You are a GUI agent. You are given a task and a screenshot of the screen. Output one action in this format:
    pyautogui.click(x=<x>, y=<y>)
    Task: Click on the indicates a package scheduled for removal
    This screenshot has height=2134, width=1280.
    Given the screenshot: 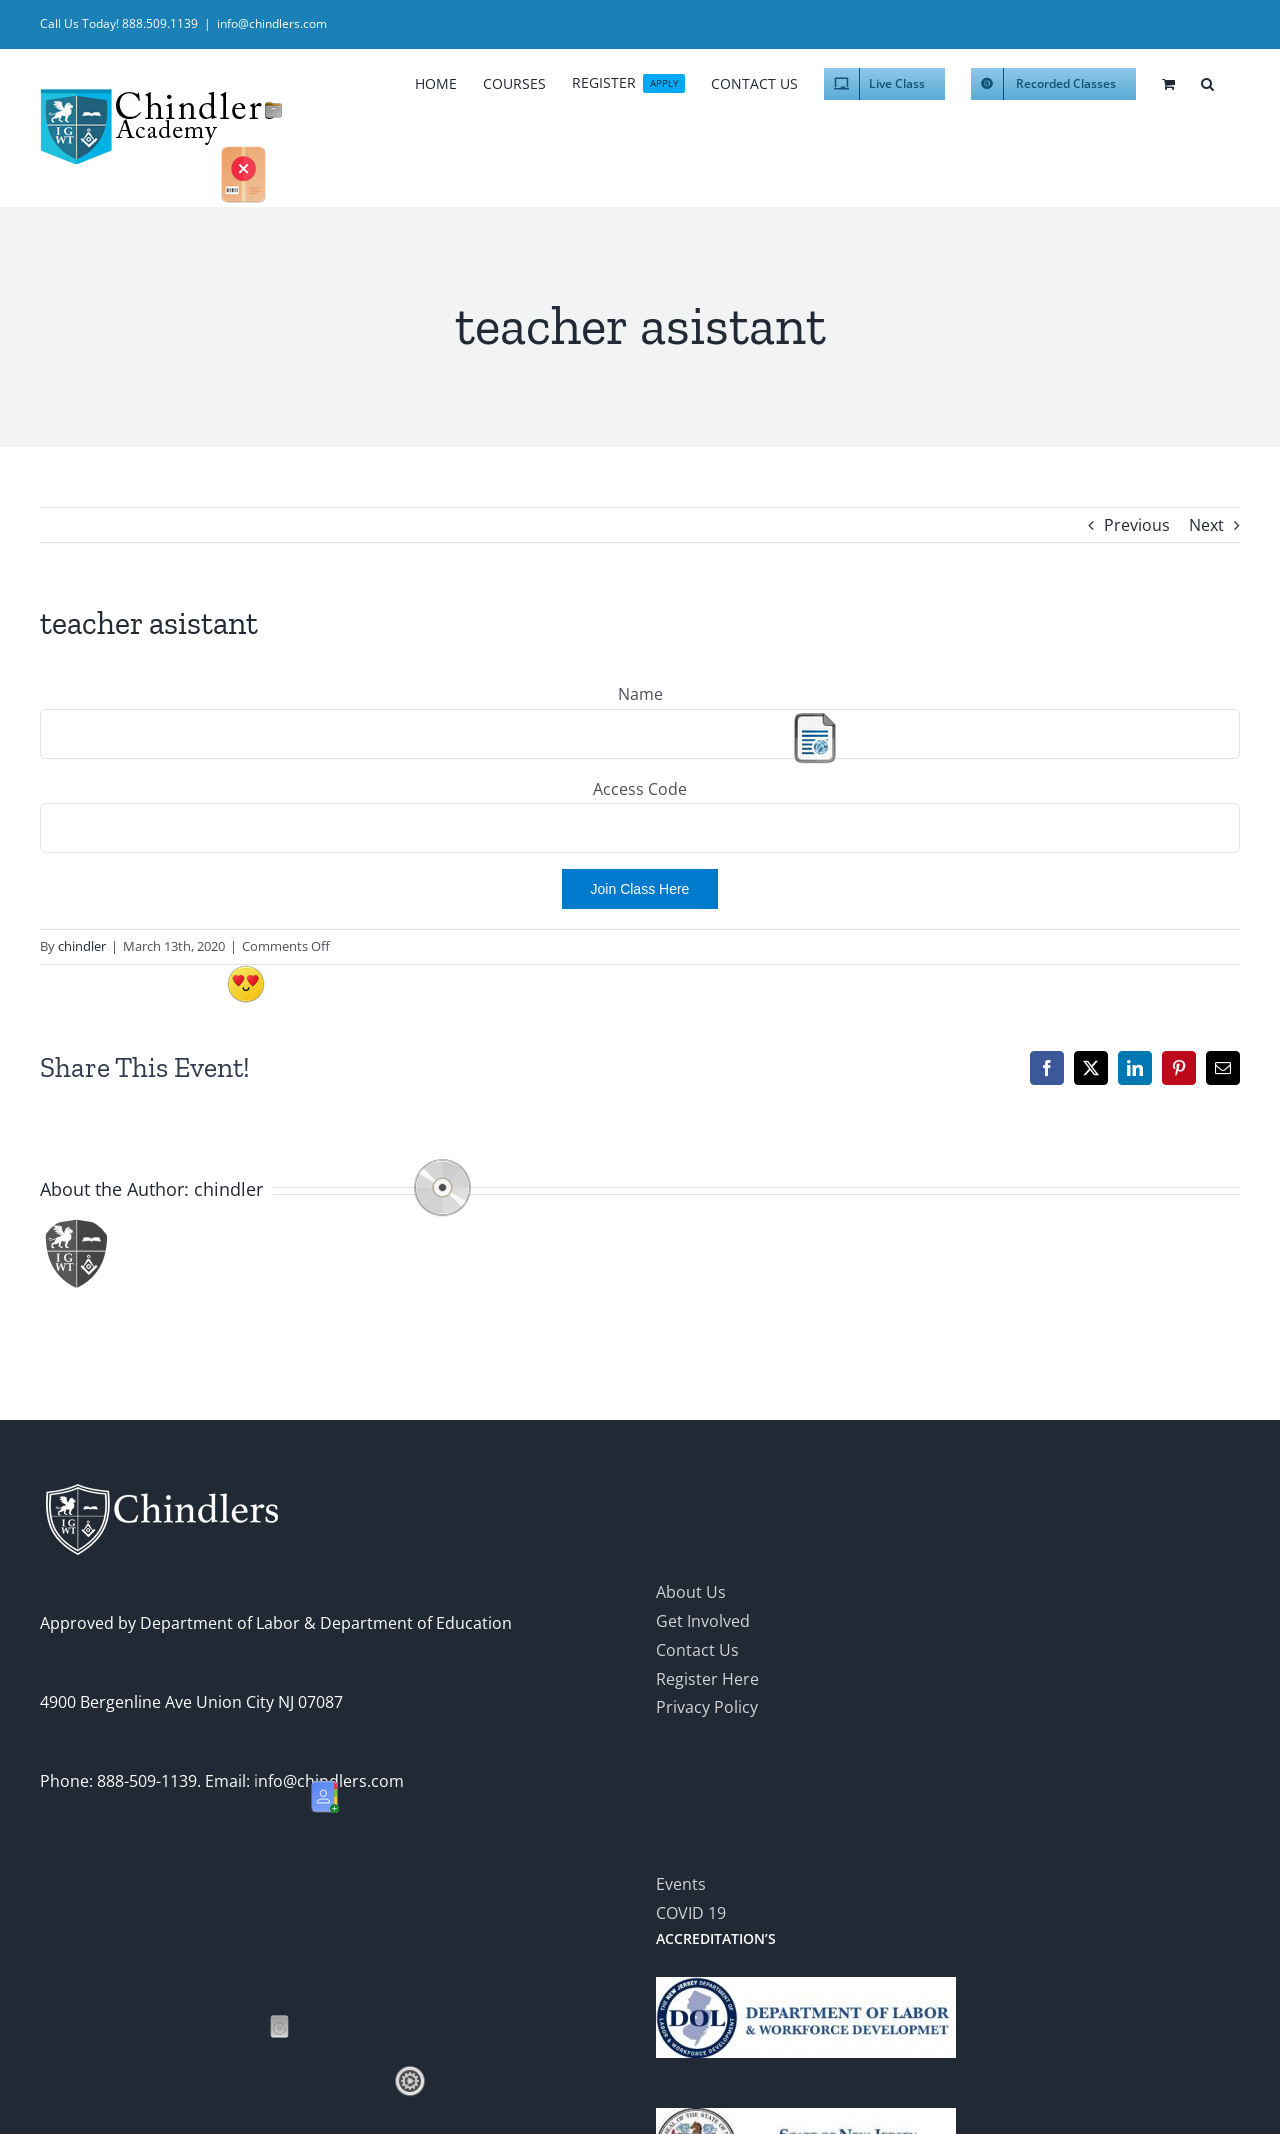 What is the action you would take?
    pyautogui.click(x=243, y=174)
    